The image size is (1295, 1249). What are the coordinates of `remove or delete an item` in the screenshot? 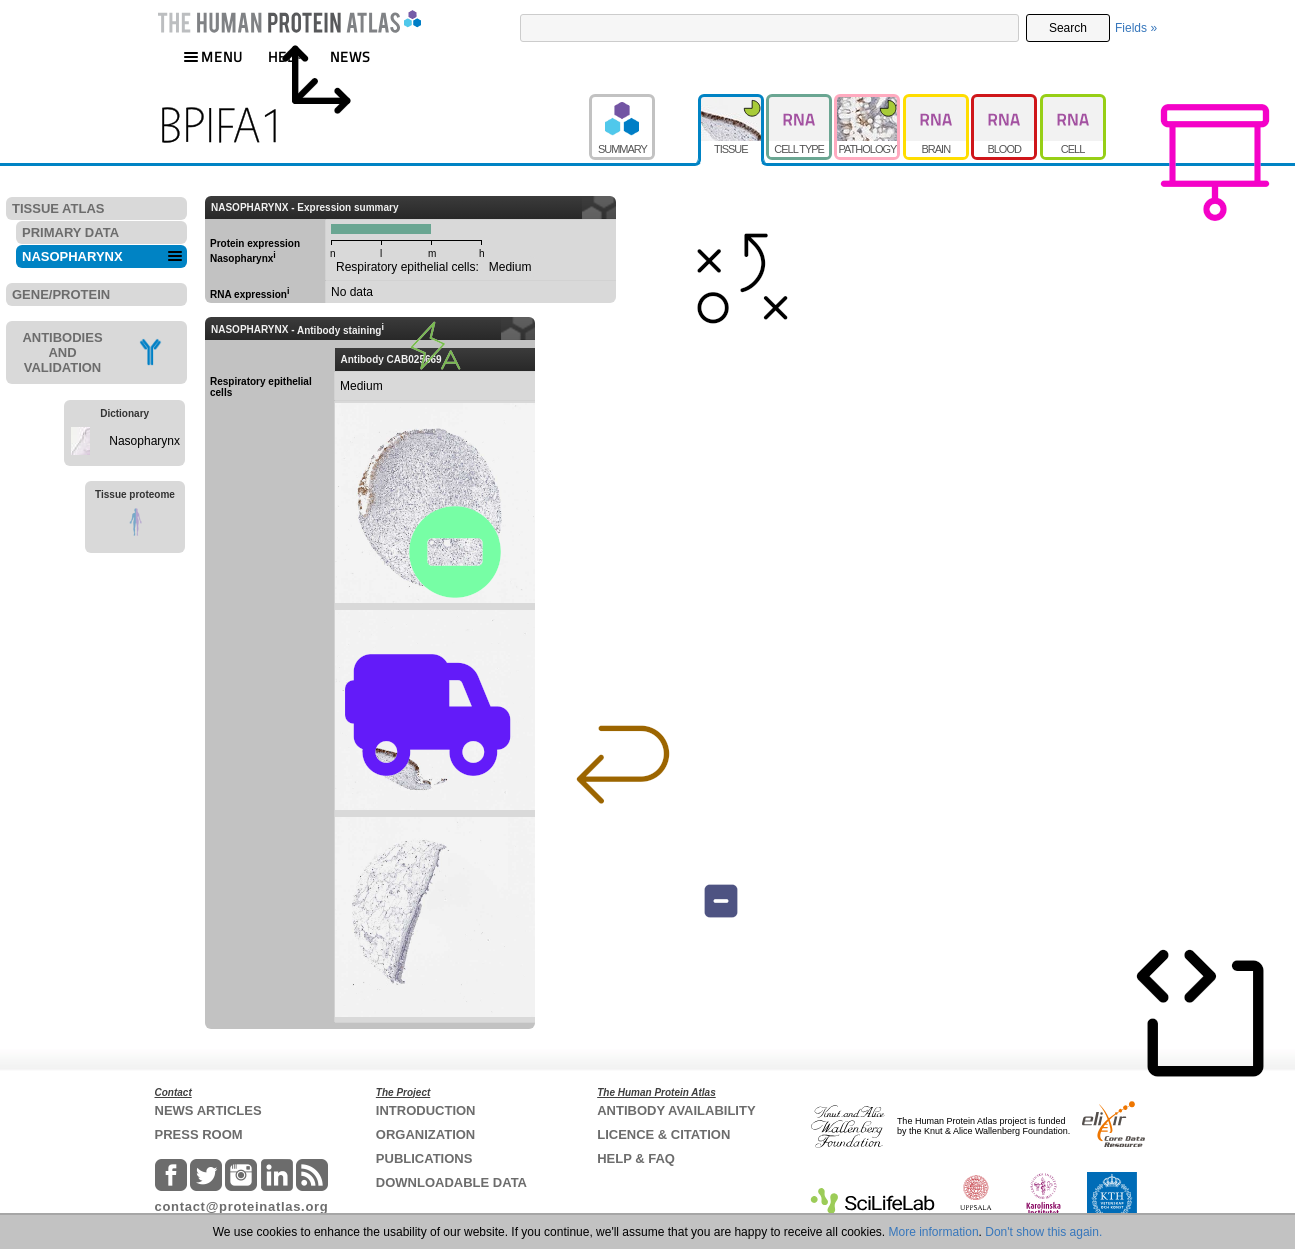 It's located at (721, 901).